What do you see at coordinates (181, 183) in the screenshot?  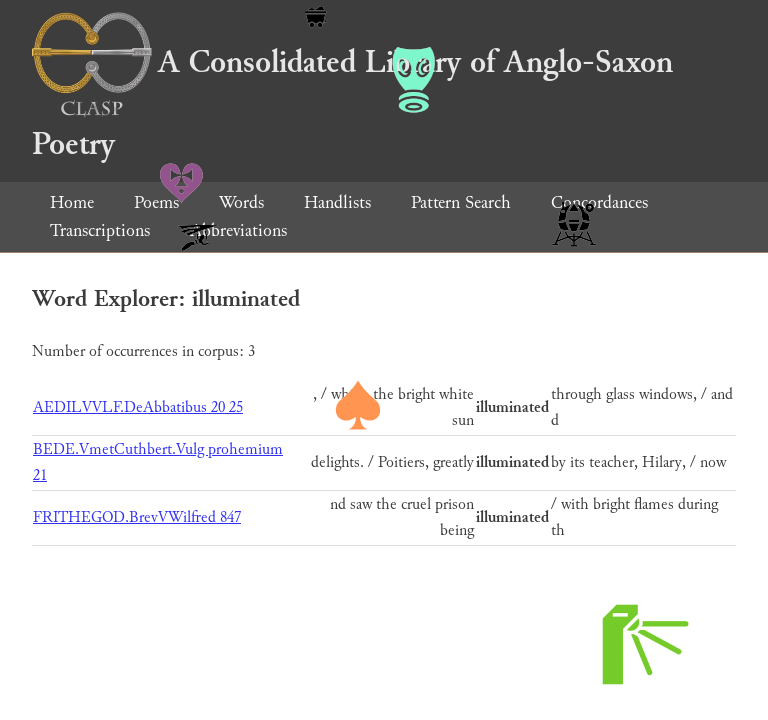 I see `indicates royal or noble romance storyline` at bounding box center [181, 183].